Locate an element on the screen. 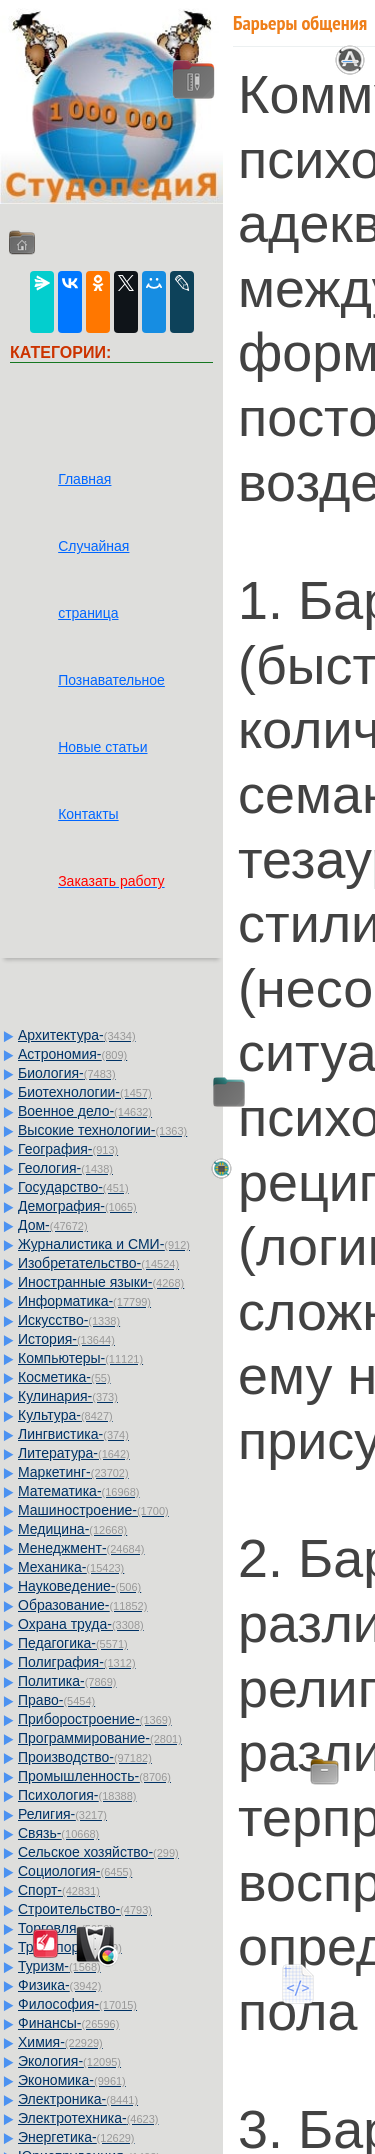 The height and width of the screenshot is (2154, 375). an html template file is located at coordinates (298, 1984).